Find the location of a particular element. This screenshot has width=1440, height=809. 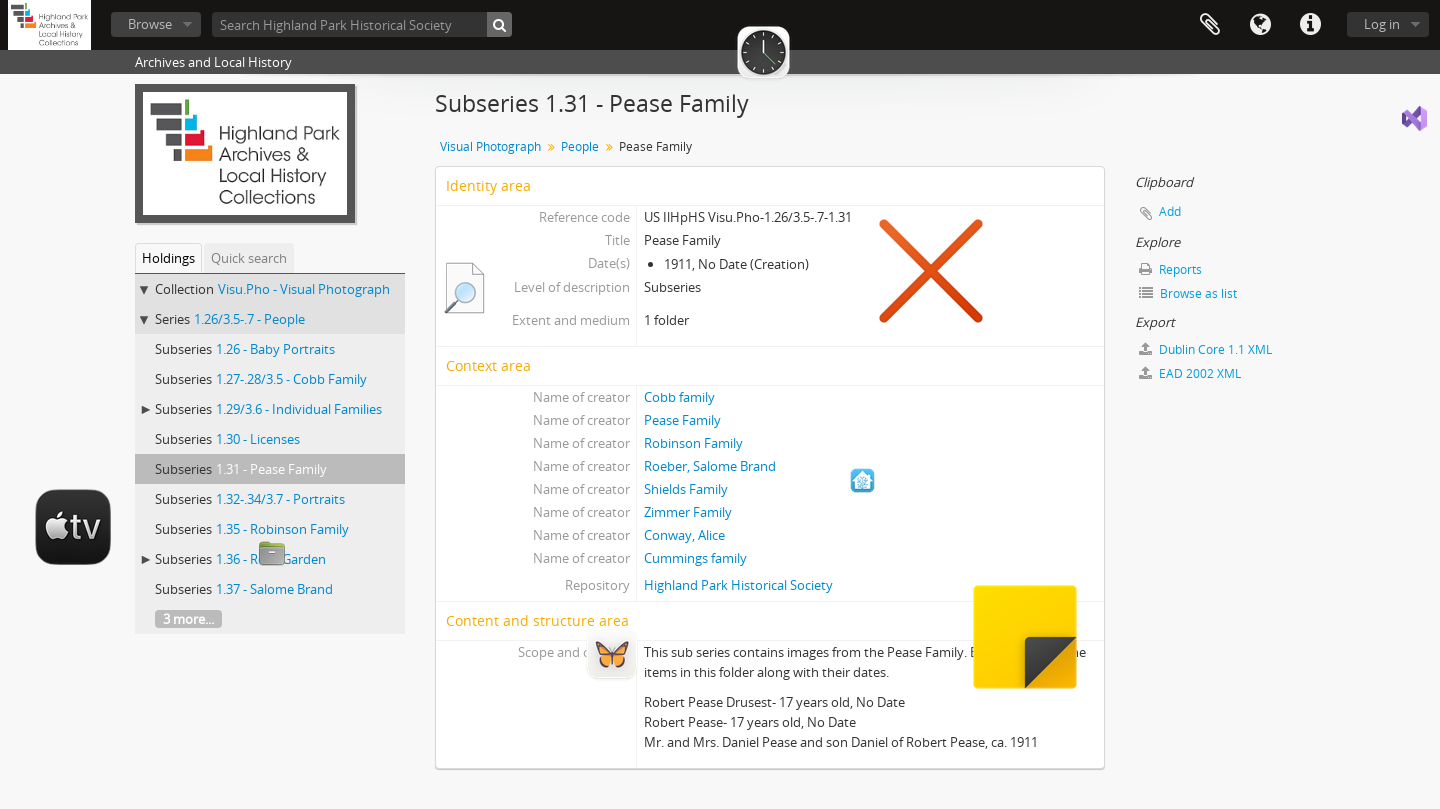

open the file manager is located at coordinates (272, 553).